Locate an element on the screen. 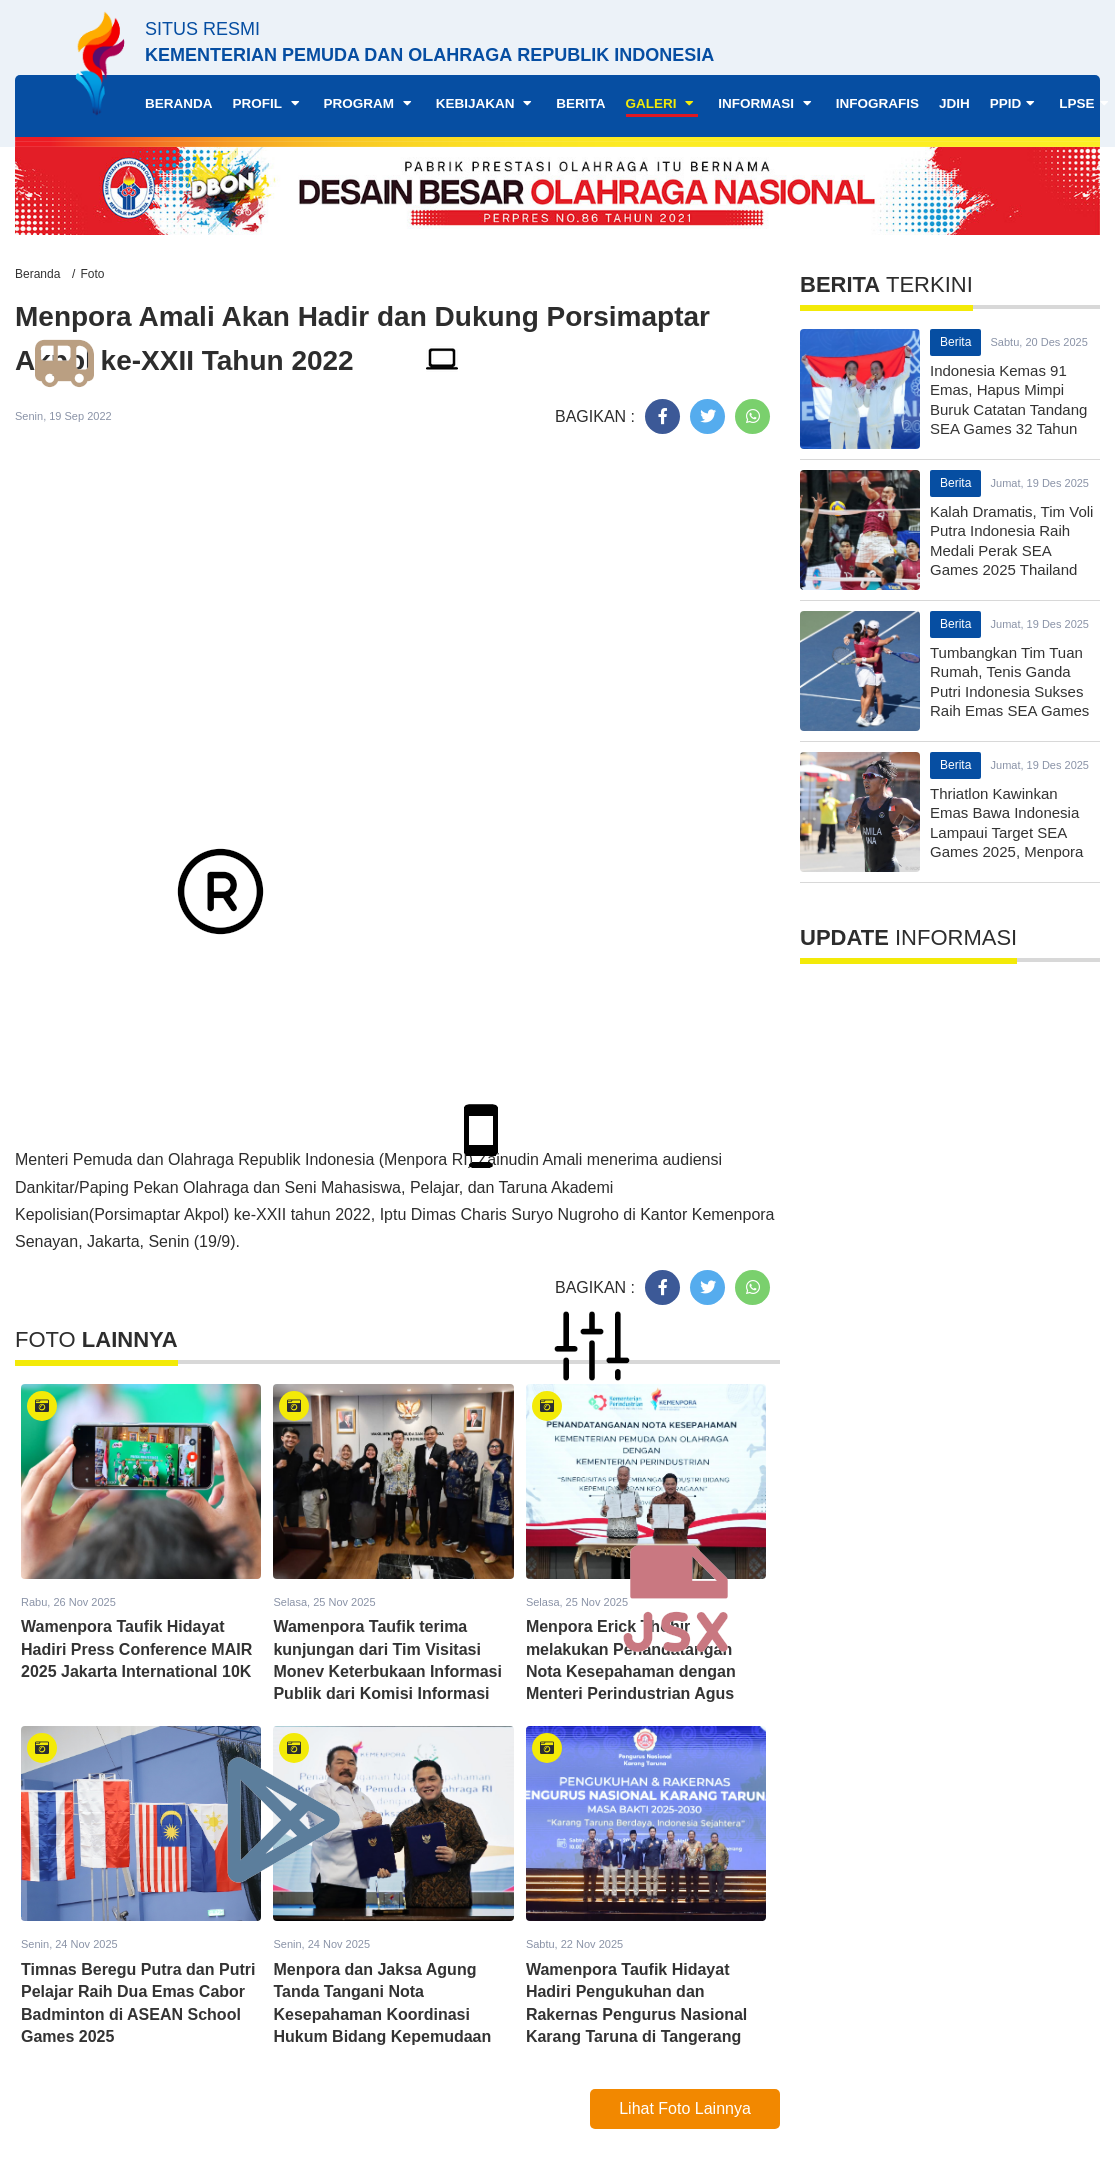 This screenshot has height=2159, width=1115. indicates registered trademark status is located at coordinates (220, 891).